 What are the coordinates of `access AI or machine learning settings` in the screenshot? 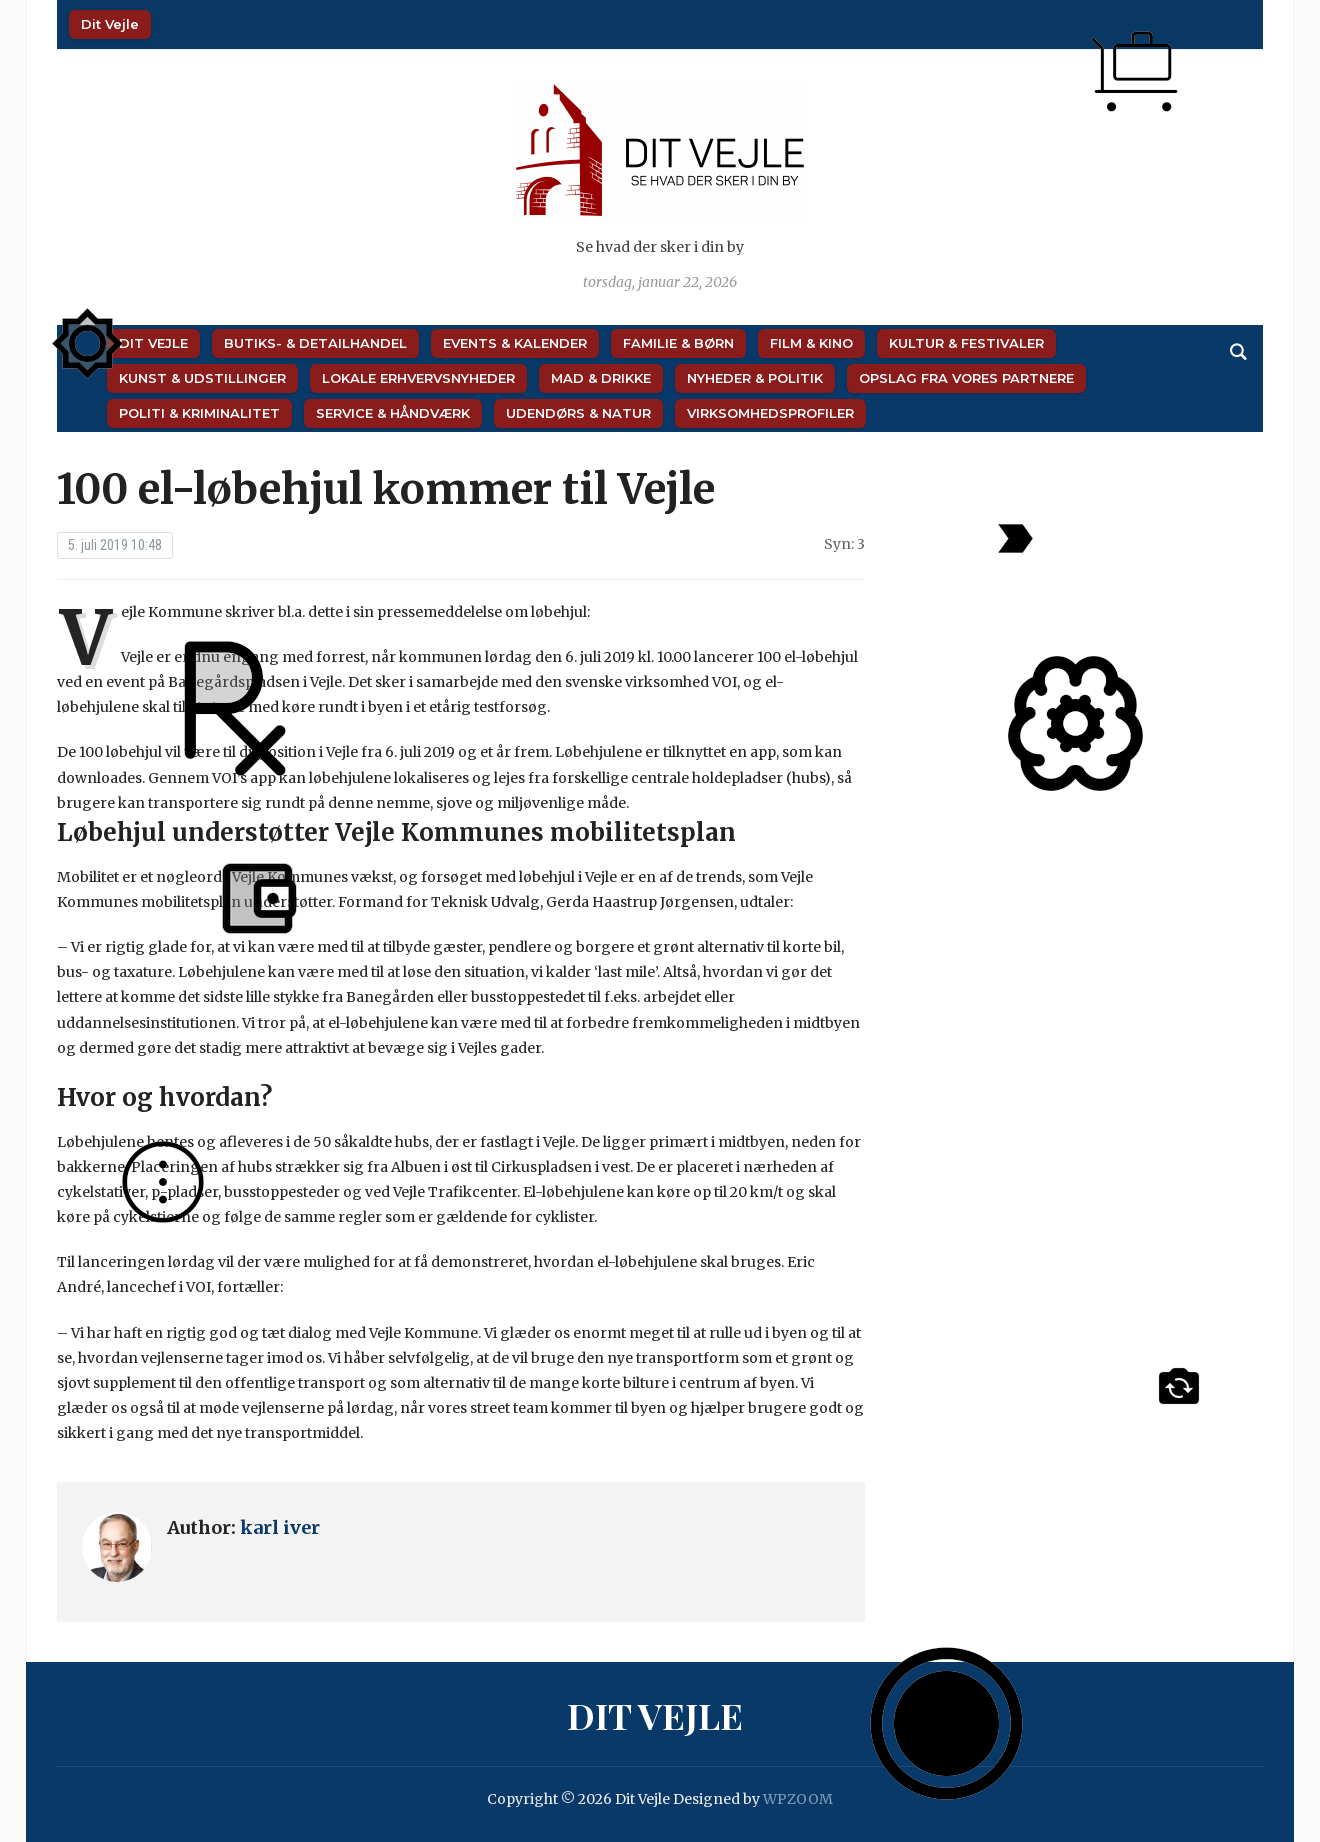 It's located at (1075, 723).